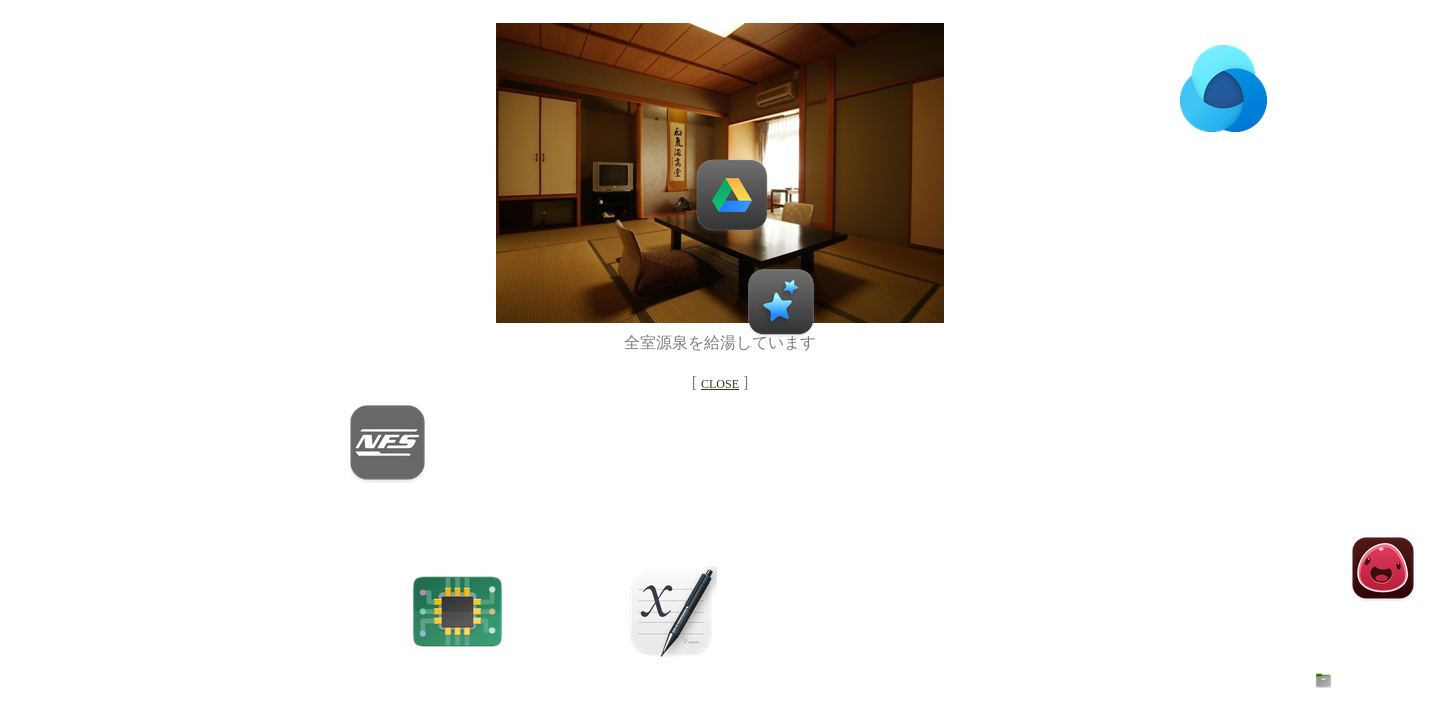  What do you see at coordinates (732, 195) in the screenshot?
I see `open Google Drive app` at bounding box center [732, 195].